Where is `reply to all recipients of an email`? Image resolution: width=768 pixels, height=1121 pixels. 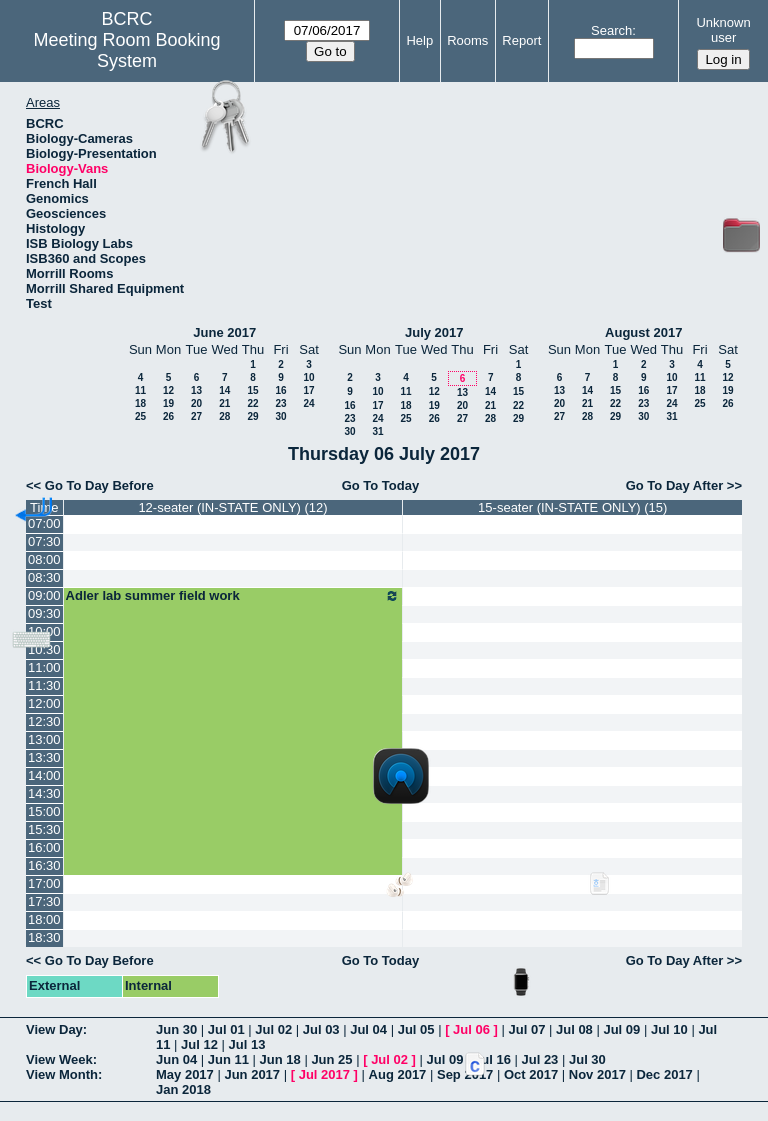
reply to all recipients of an email is located at coordinates (33, 507).